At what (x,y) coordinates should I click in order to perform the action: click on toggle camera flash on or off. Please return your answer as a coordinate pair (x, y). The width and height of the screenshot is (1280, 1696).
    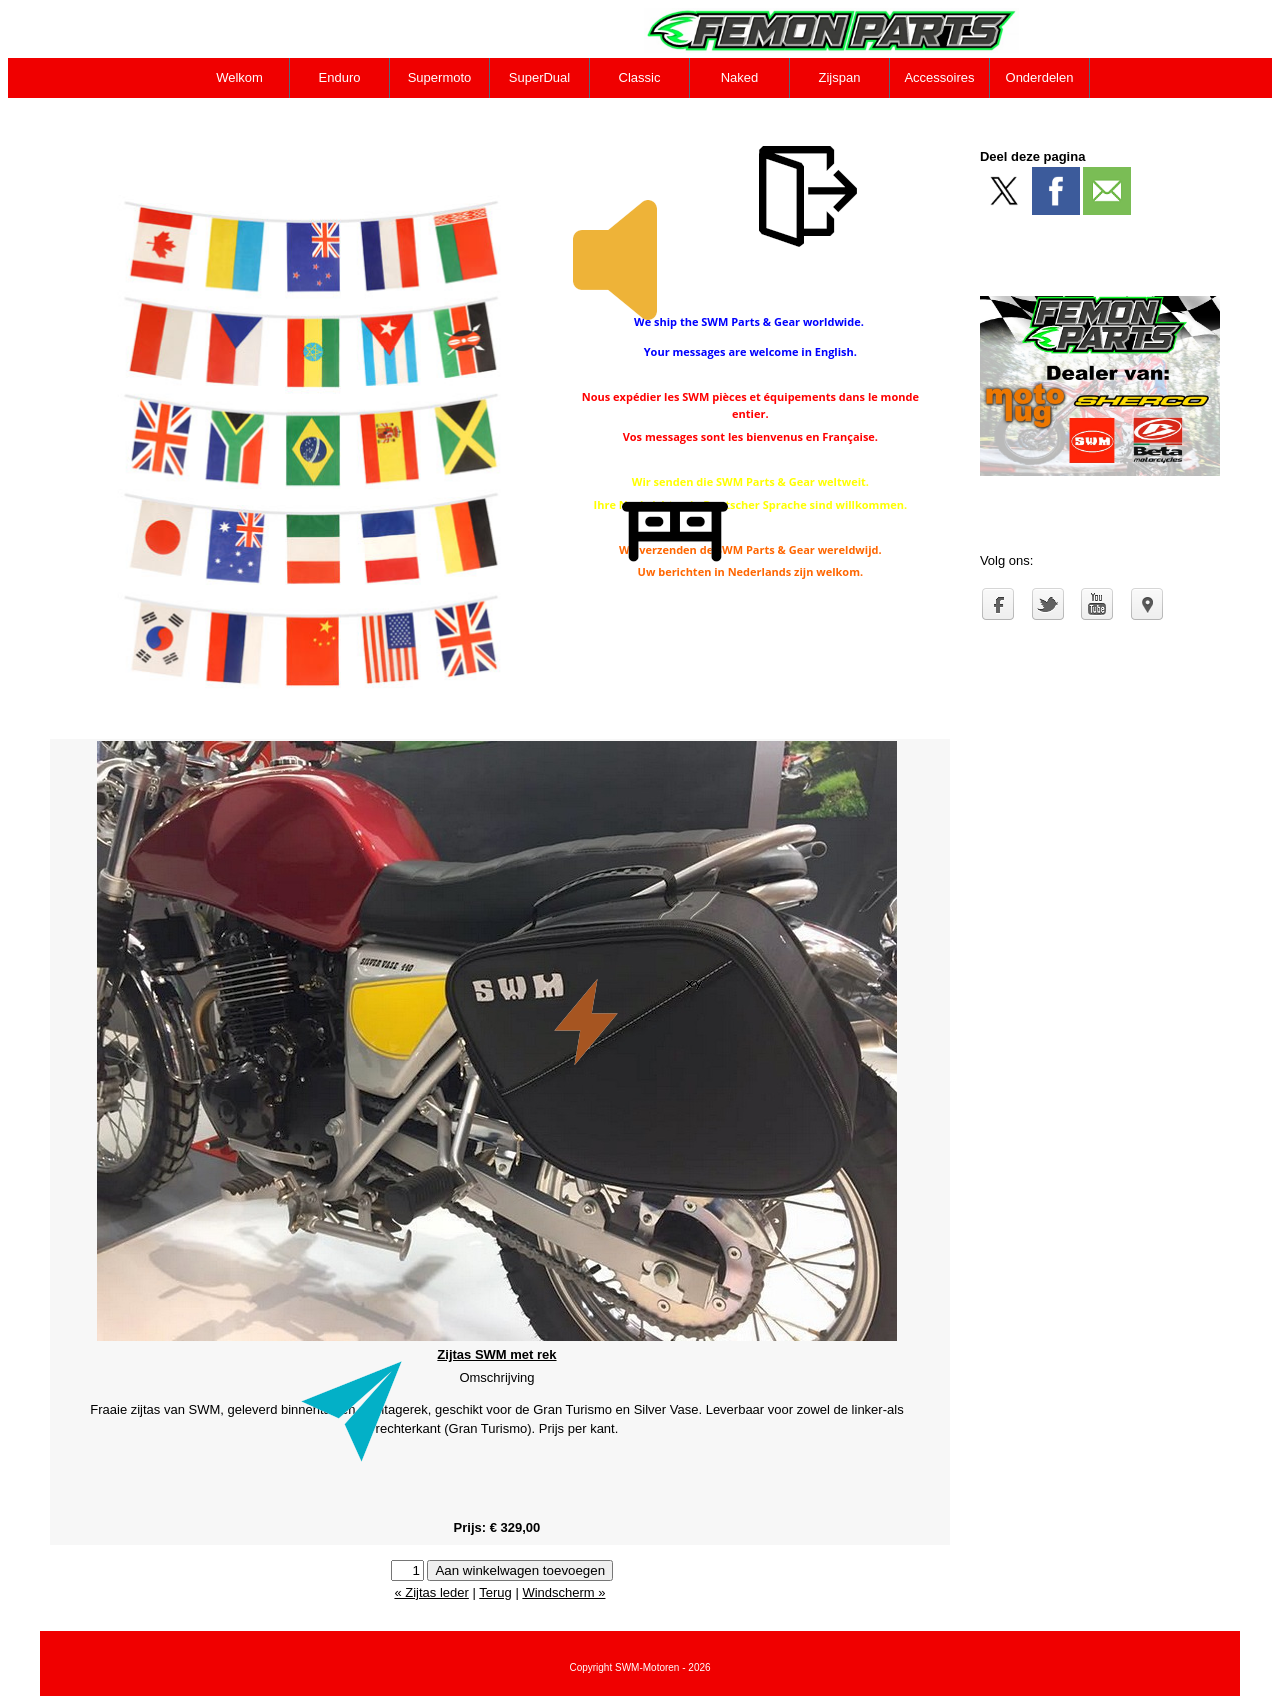
    Looking at the image, I should click on (586, 1022).